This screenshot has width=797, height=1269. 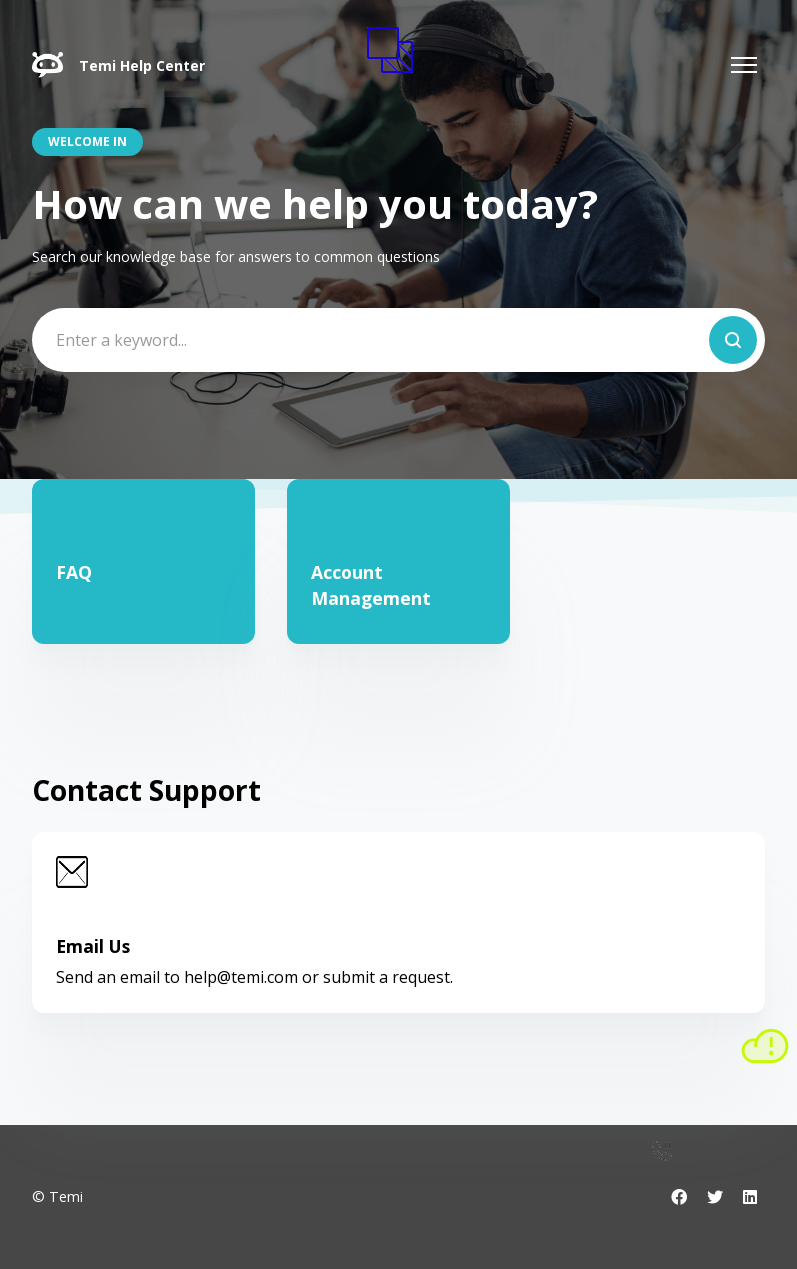 What do you see at coordinates (765, 1046) in the screenshot?
I see `cloud storage warning or issue detected` at bounding box center [765, 1046].